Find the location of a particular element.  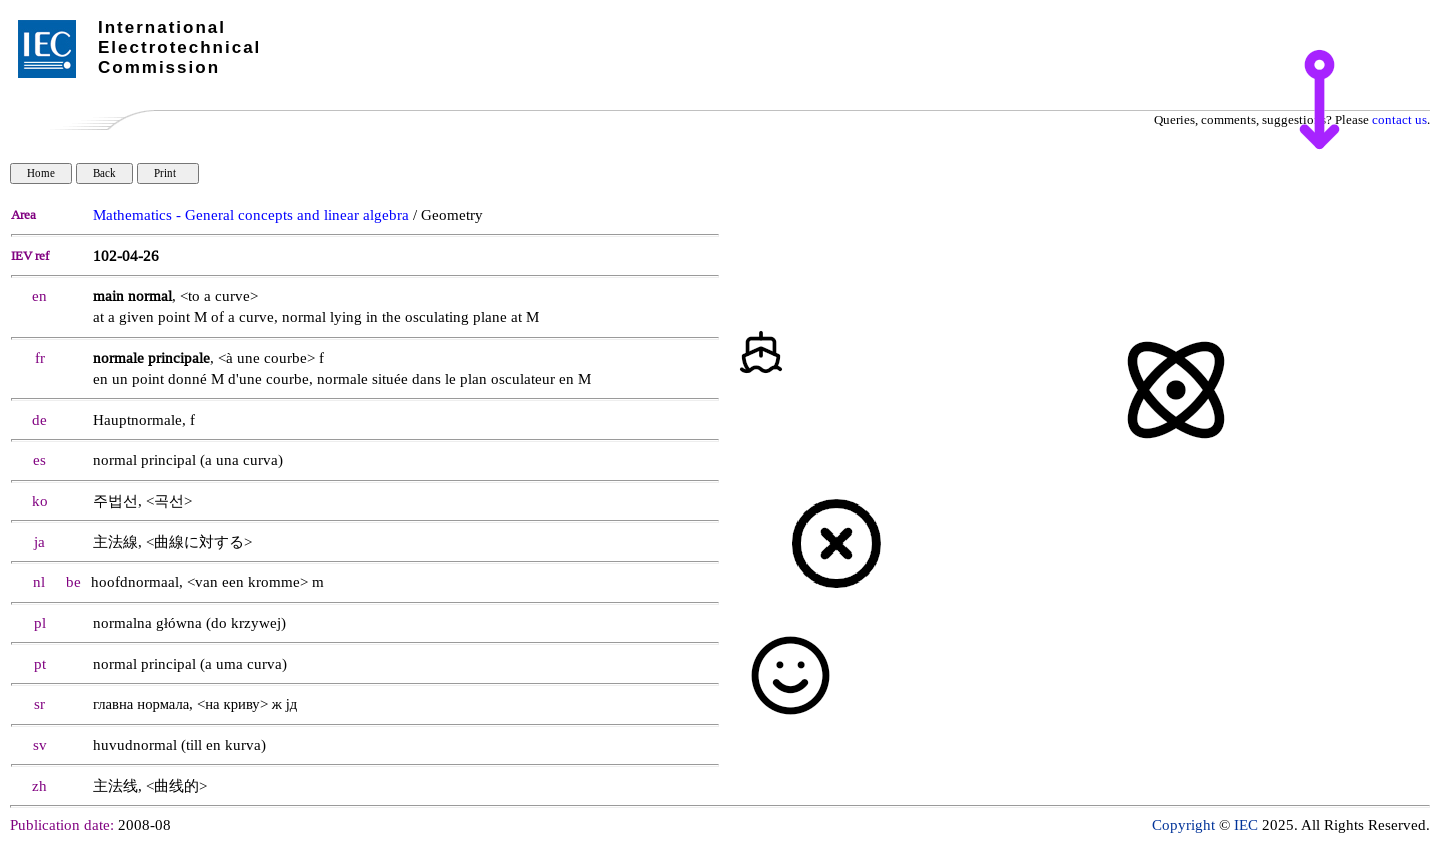

access science or chemistry-related features is located at coordinates (1176, 390).